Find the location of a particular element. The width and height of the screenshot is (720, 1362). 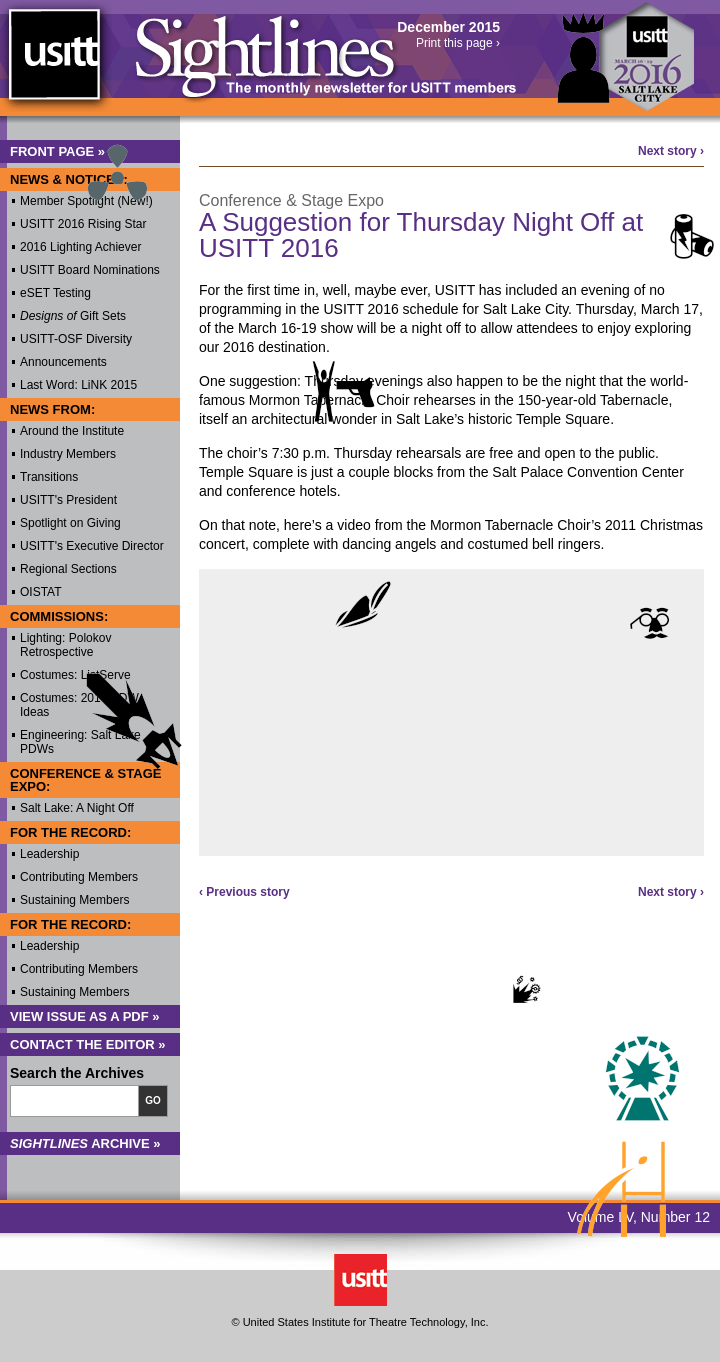

indicates player with highest rank or score is located at coordinates (583, 57).